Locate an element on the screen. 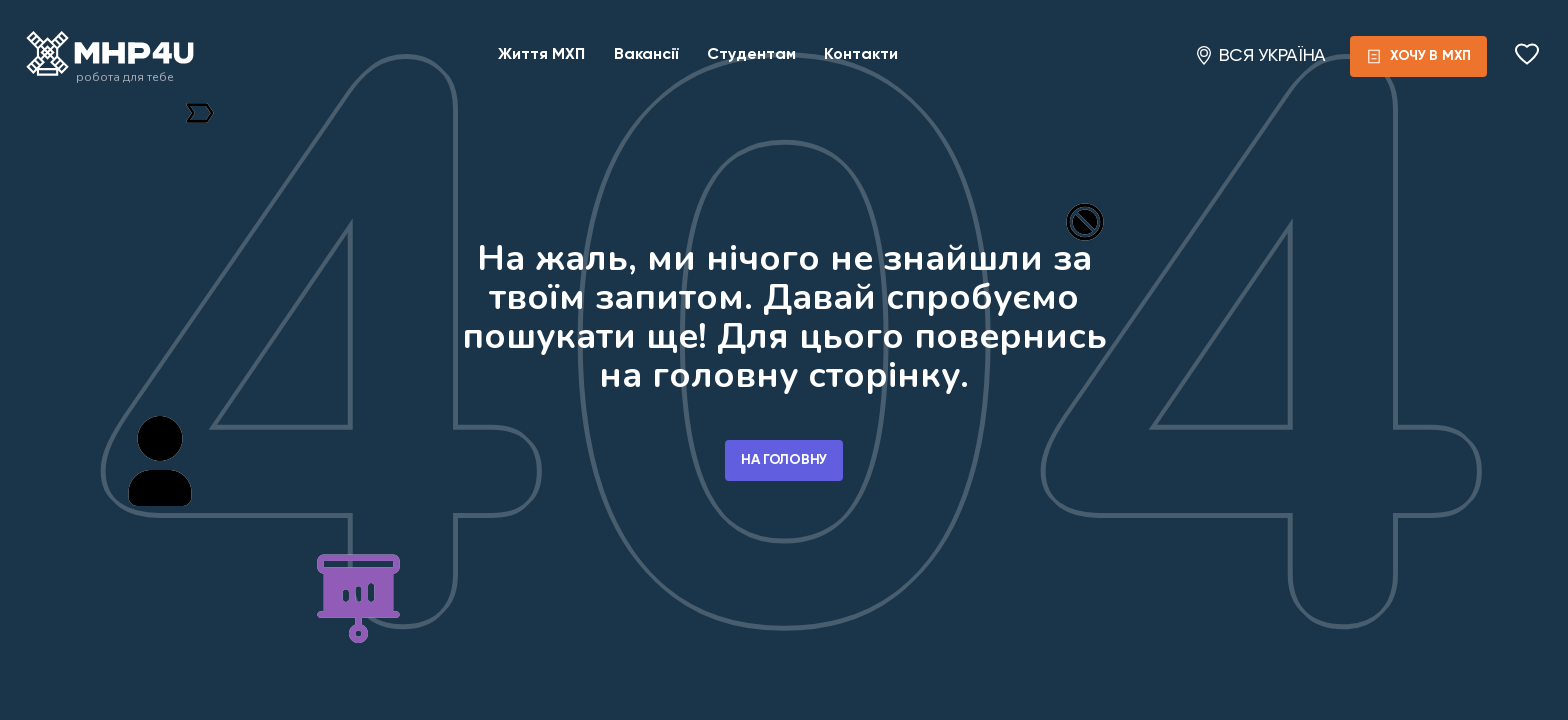  add a tag or label to an item is located at coordinates (199, 113).